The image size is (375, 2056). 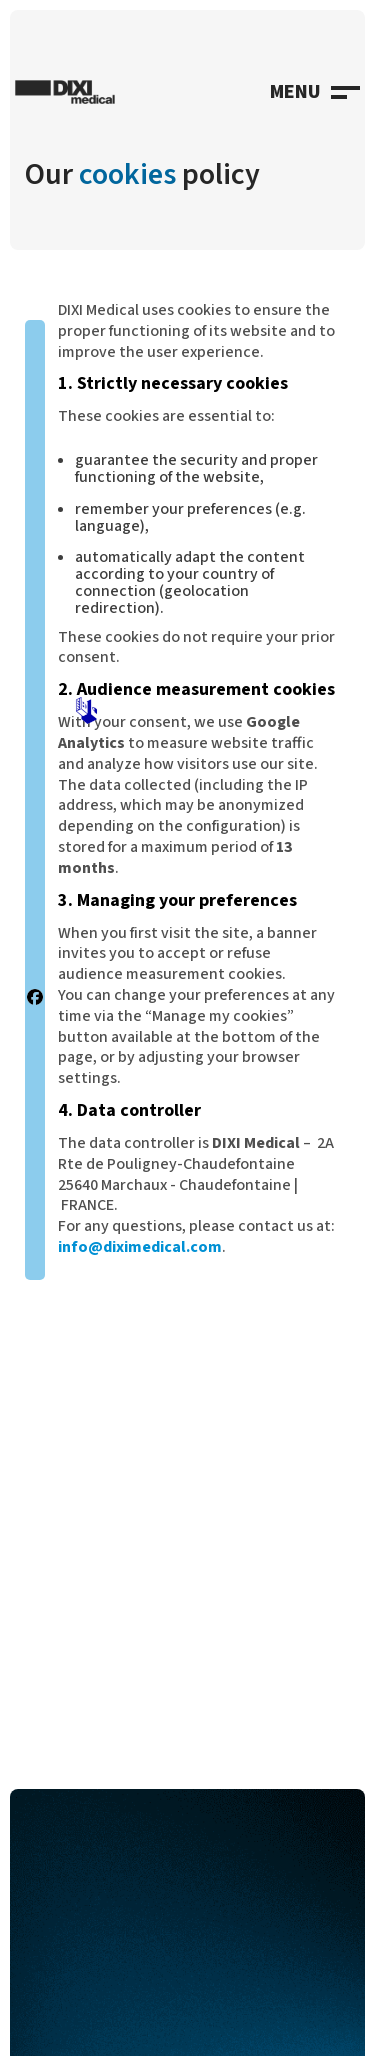 I want to click on open the Facebook app, so click(x=35, y=997).